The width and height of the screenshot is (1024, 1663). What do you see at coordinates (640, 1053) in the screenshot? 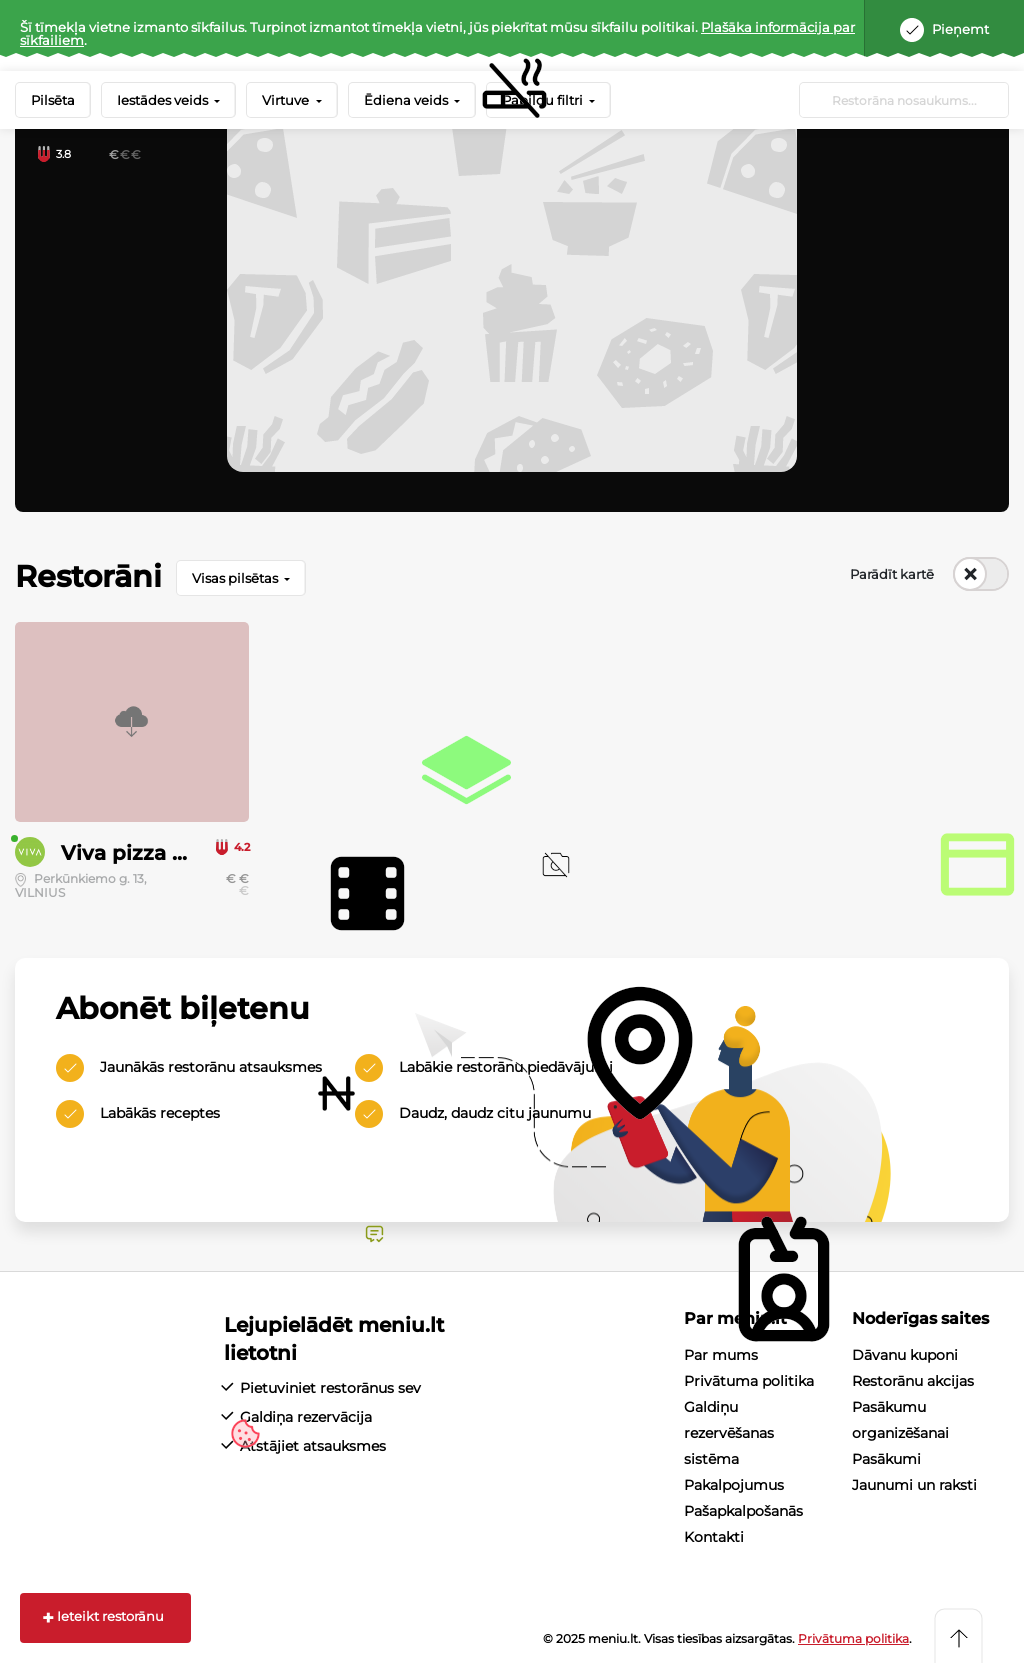
I see `view or set a location on the map` at bounding box center [640, 1053].